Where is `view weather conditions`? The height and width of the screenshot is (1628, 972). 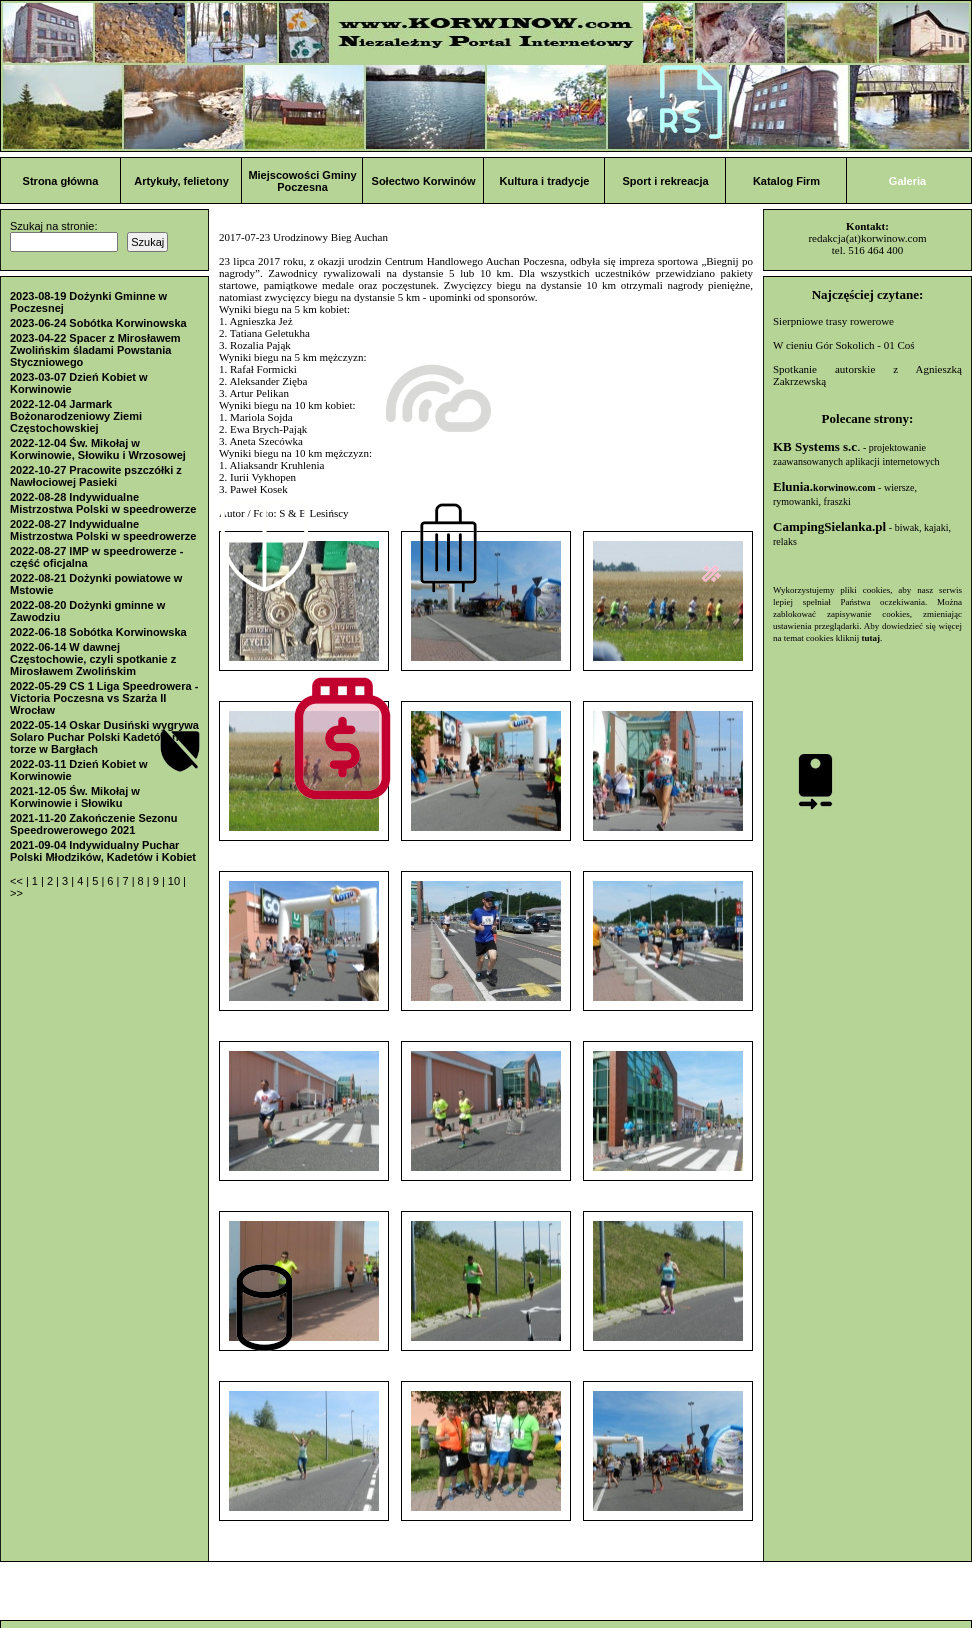
view weather conditions is located at coordinates (438, 397).